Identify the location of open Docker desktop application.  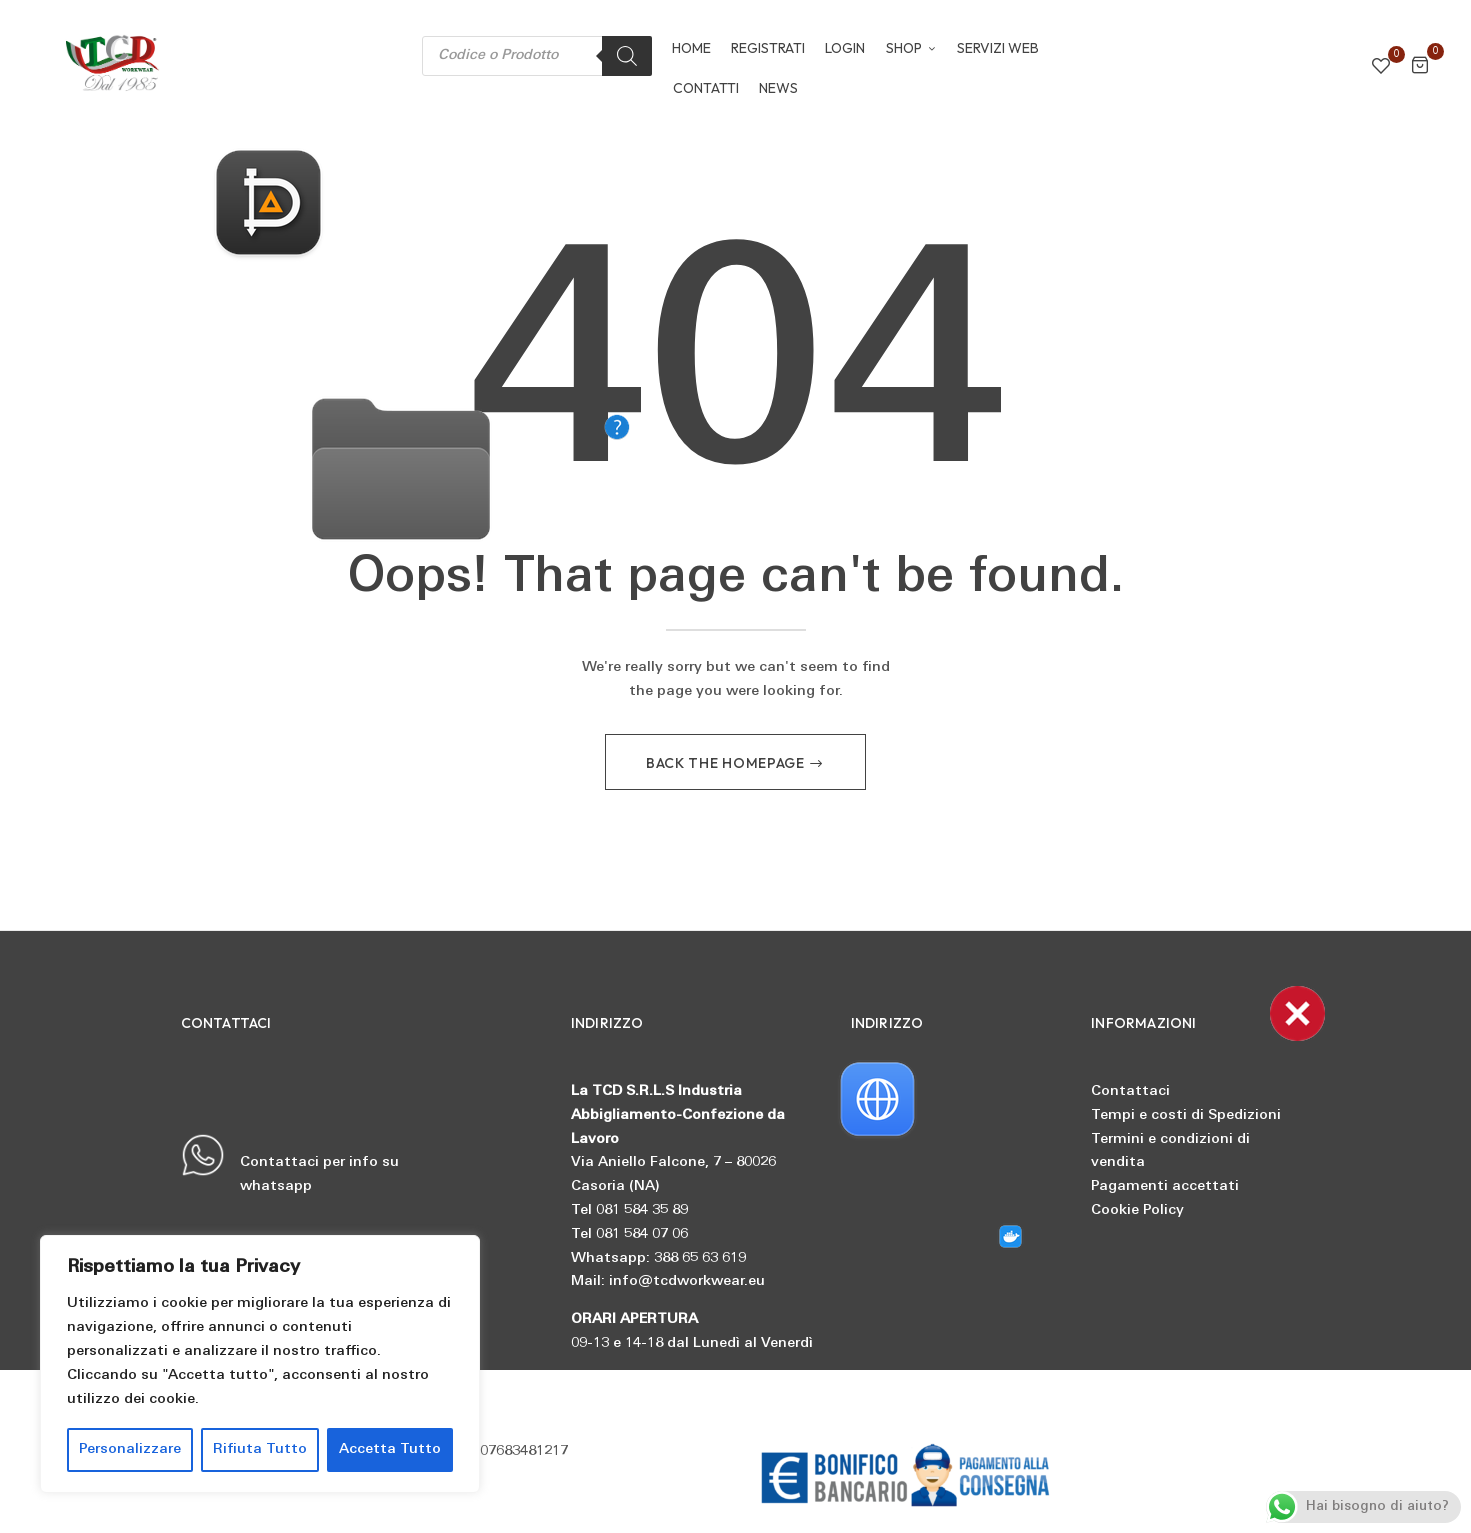
(1010, 1236).